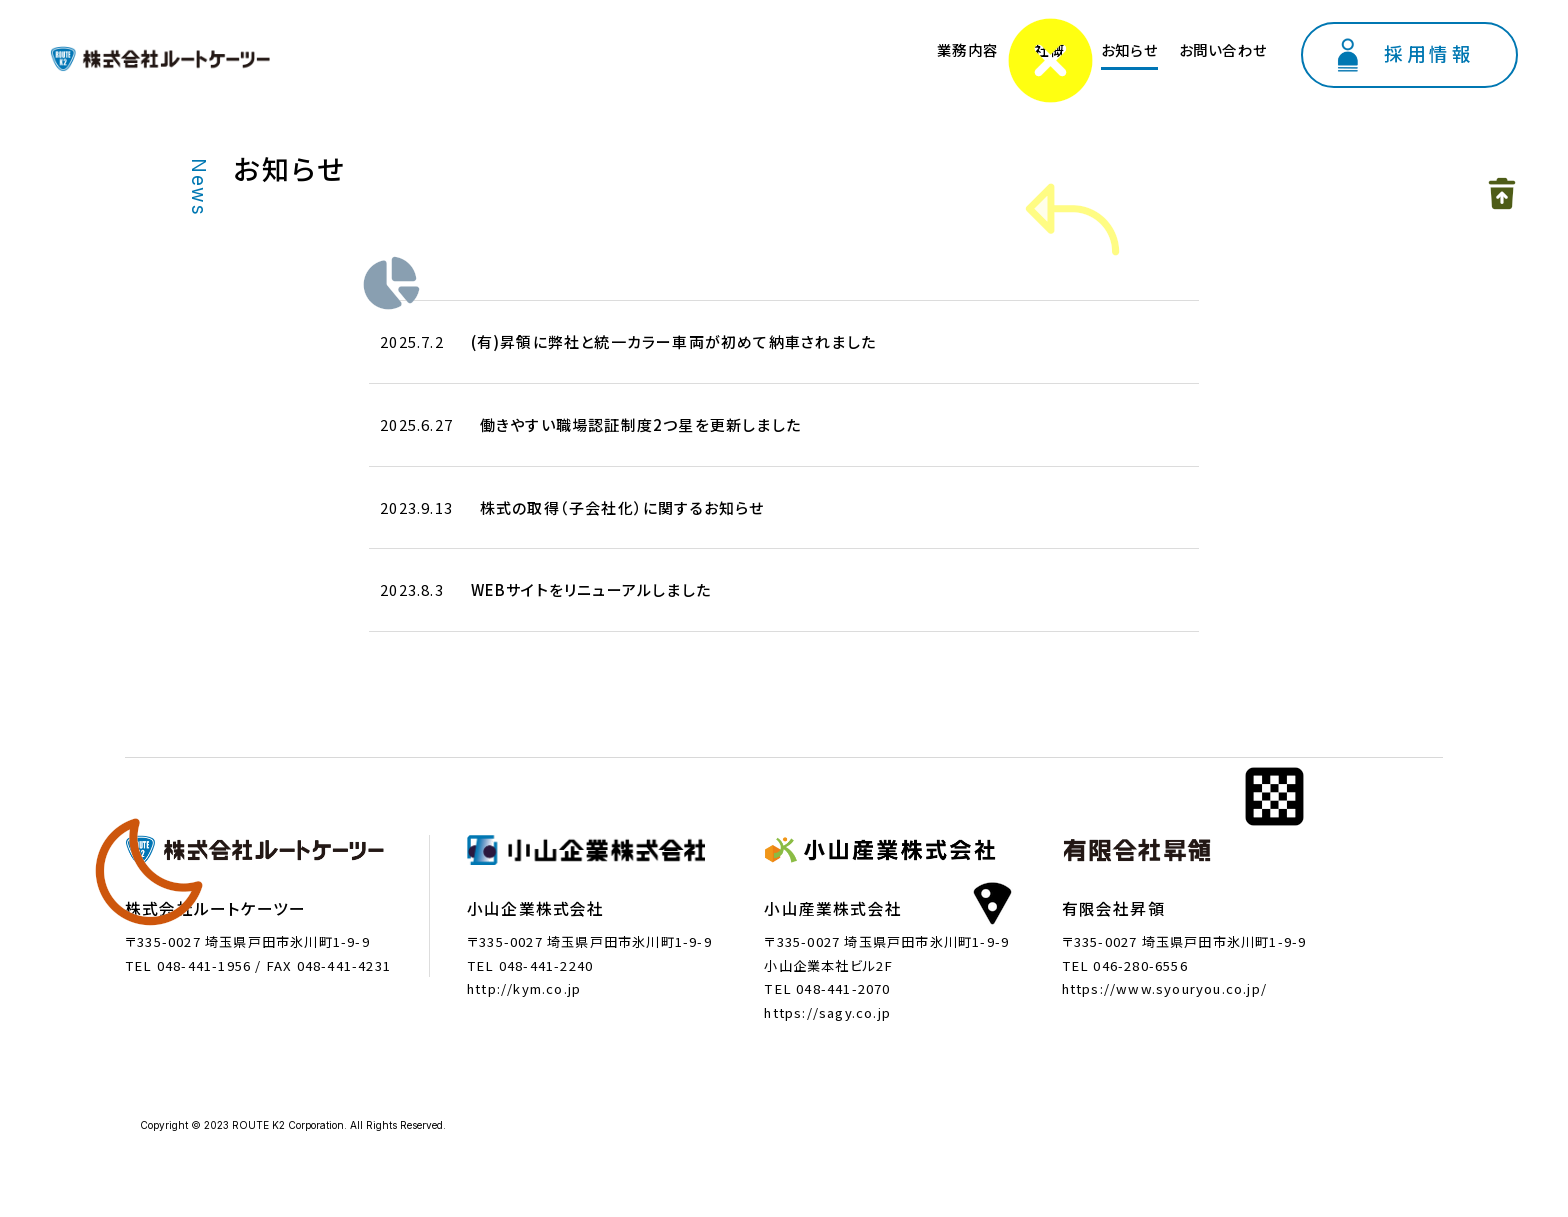  What do you see at coordinates (992, 904) in the screenshot?
I see `find nearby pizza restaurants` at bounding box center [992, 904].